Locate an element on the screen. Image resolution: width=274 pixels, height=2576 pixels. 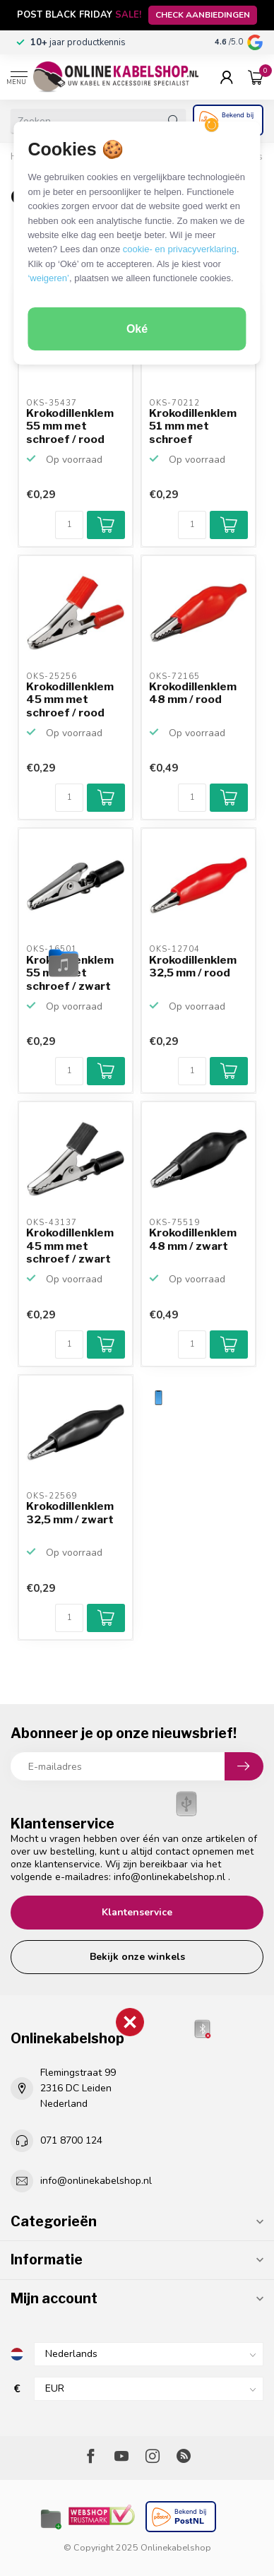
cancel or close the current action is located at coordinates (130, 2022).